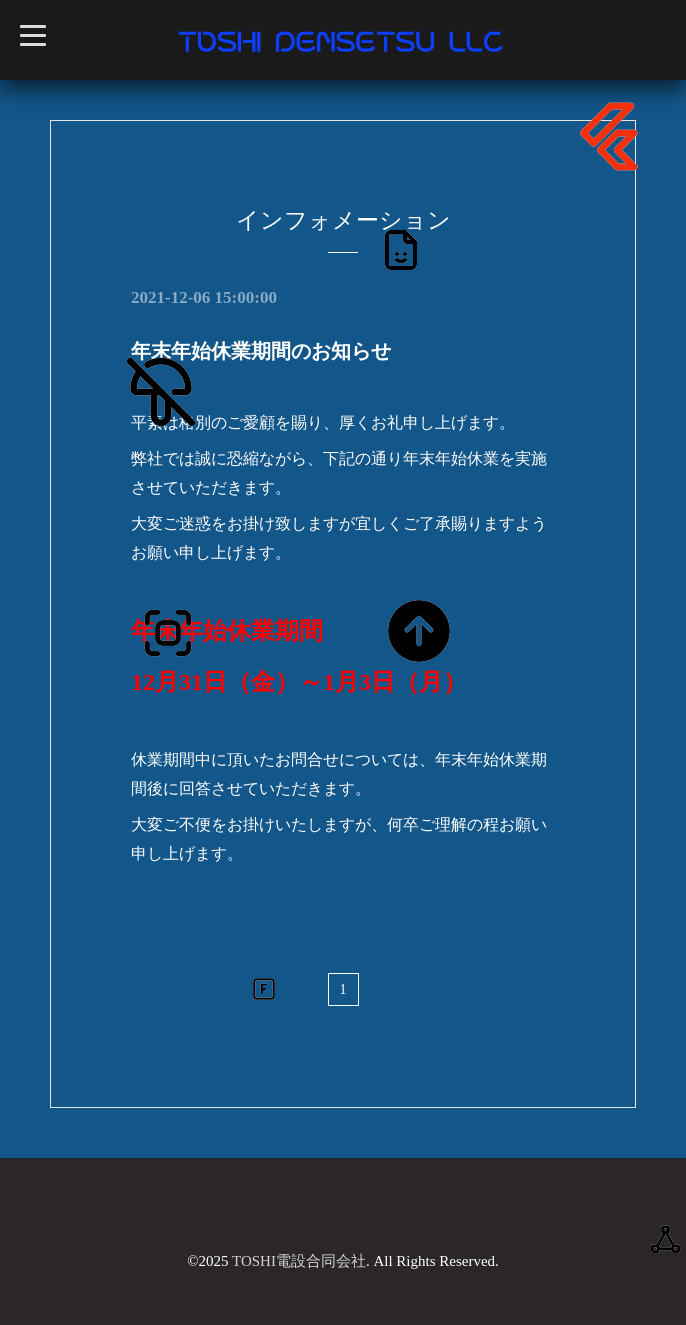 This screenshot has width=686, height=1325. I want to click on view a friendly or positive document, so click(401, 250).